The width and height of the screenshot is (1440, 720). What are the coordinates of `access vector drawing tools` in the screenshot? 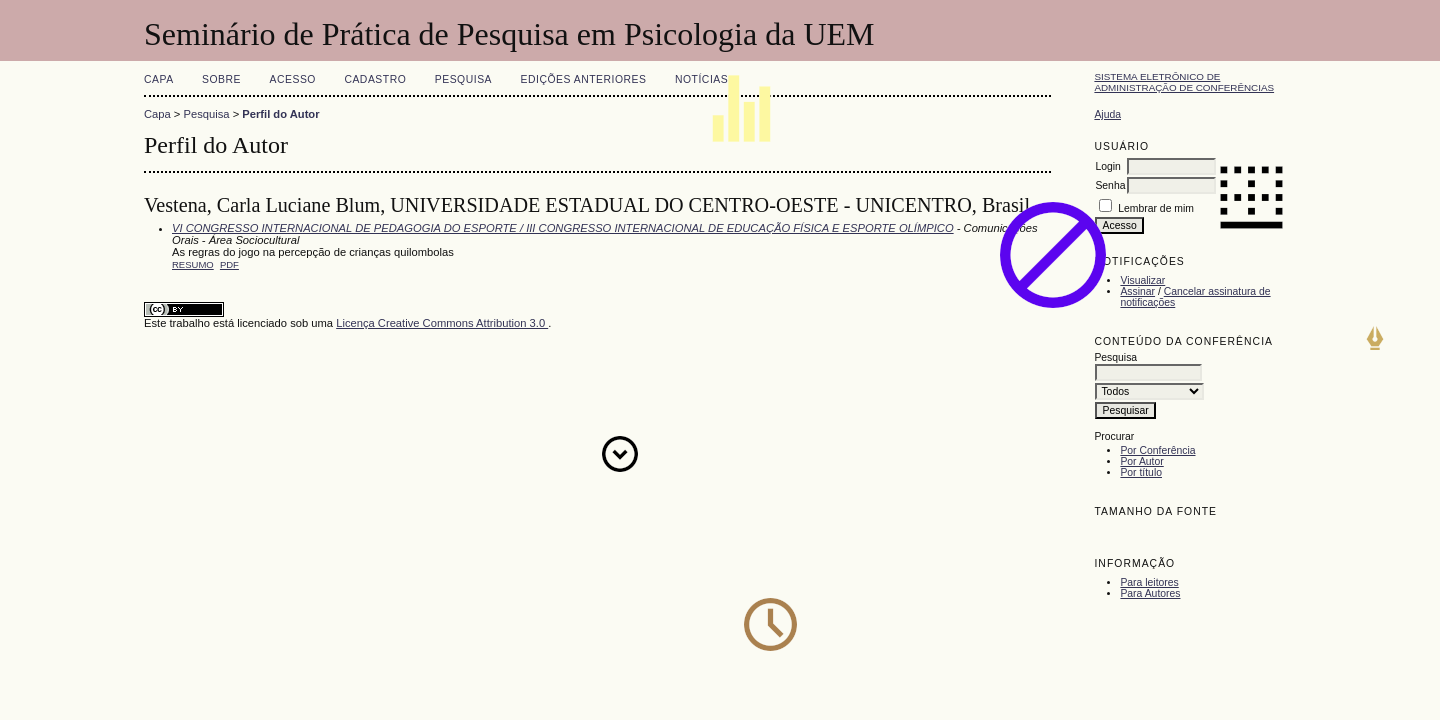 It's located at (1375, 338).